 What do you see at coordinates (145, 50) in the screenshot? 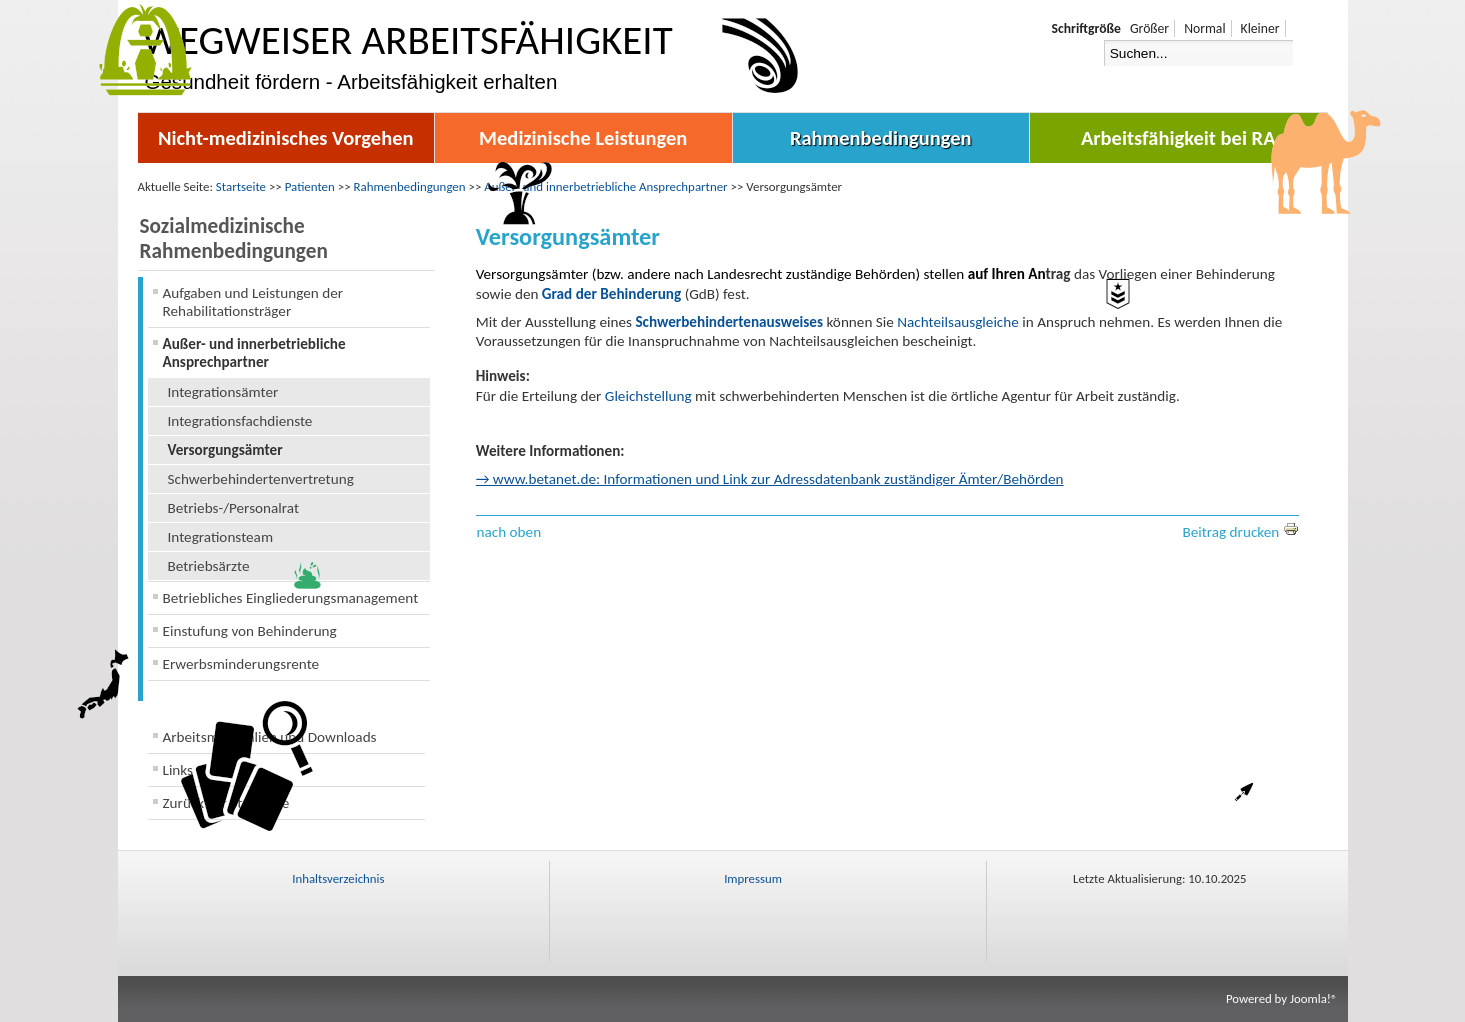
I see `locate nearby water fountains or drinking water` at bounding box center [145, 50].